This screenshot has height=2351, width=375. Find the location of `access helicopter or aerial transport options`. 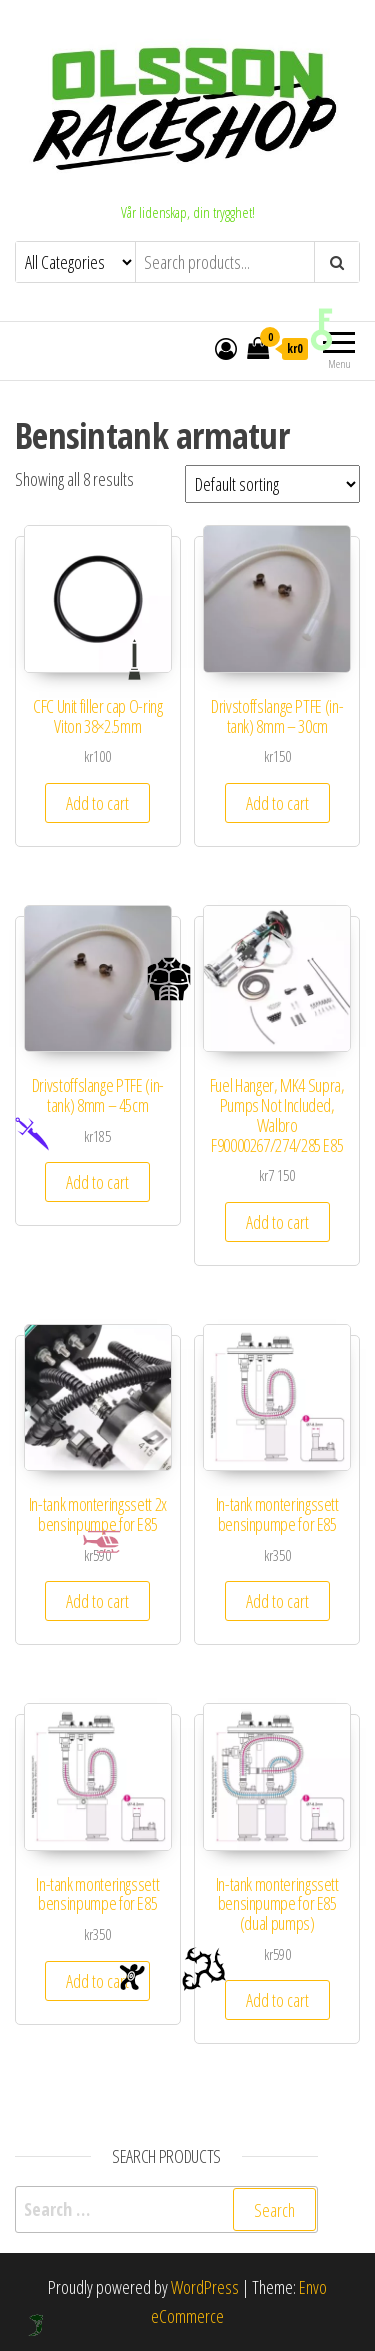

access helicopter or aerial transport options is located at coordinates (101, 1541).